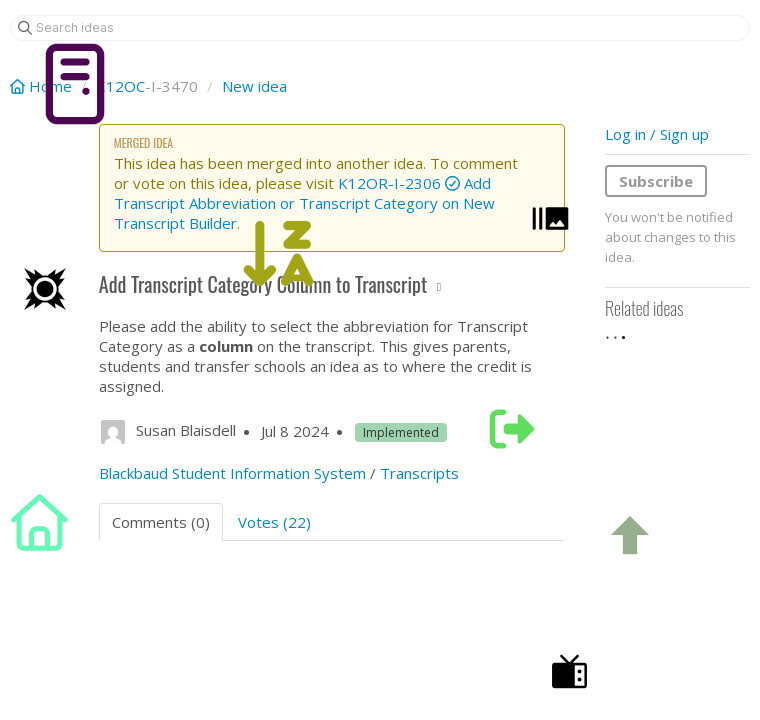 This screenshot has width=760, height=720. What do you see at coordinates (550, 218) in the screenshot?
I see `enable burst mode for rapid photo capture` at bounding box center [550, 218].